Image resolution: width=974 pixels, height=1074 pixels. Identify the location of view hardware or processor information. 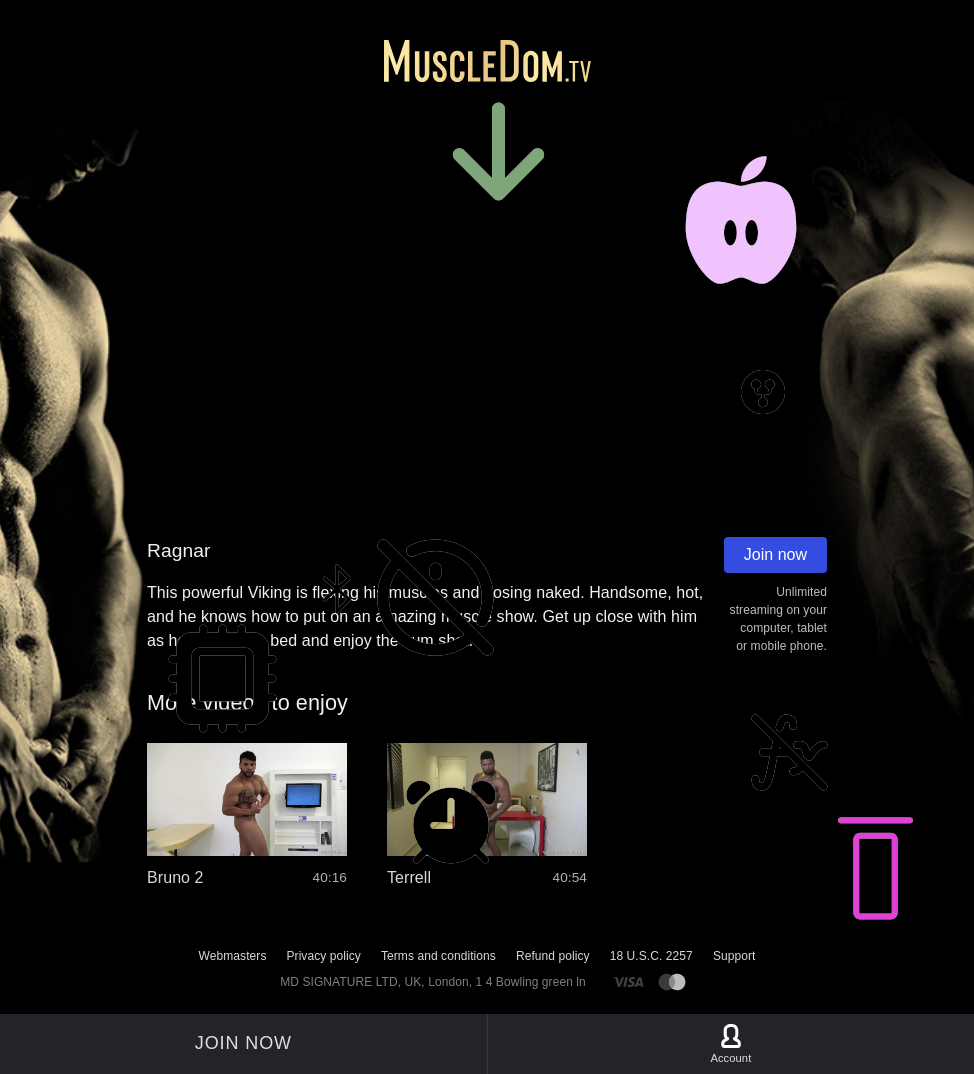
(222, 678).